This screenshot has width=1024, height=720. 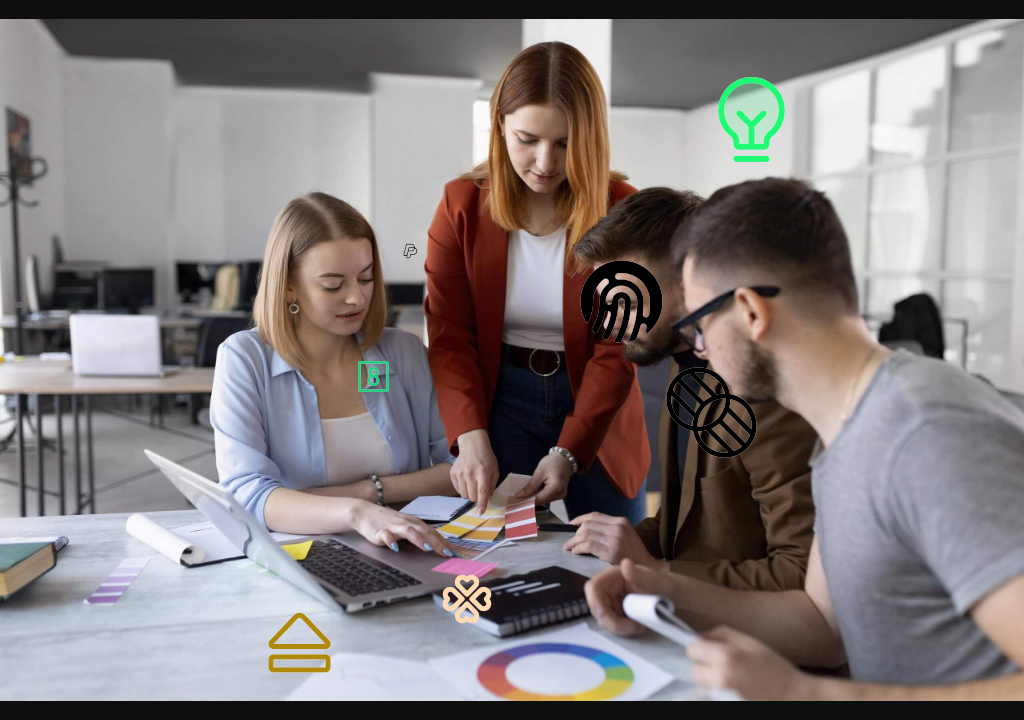 I want to click on indicates a lucky or bonus reward feature, so click(x=467, y=599).